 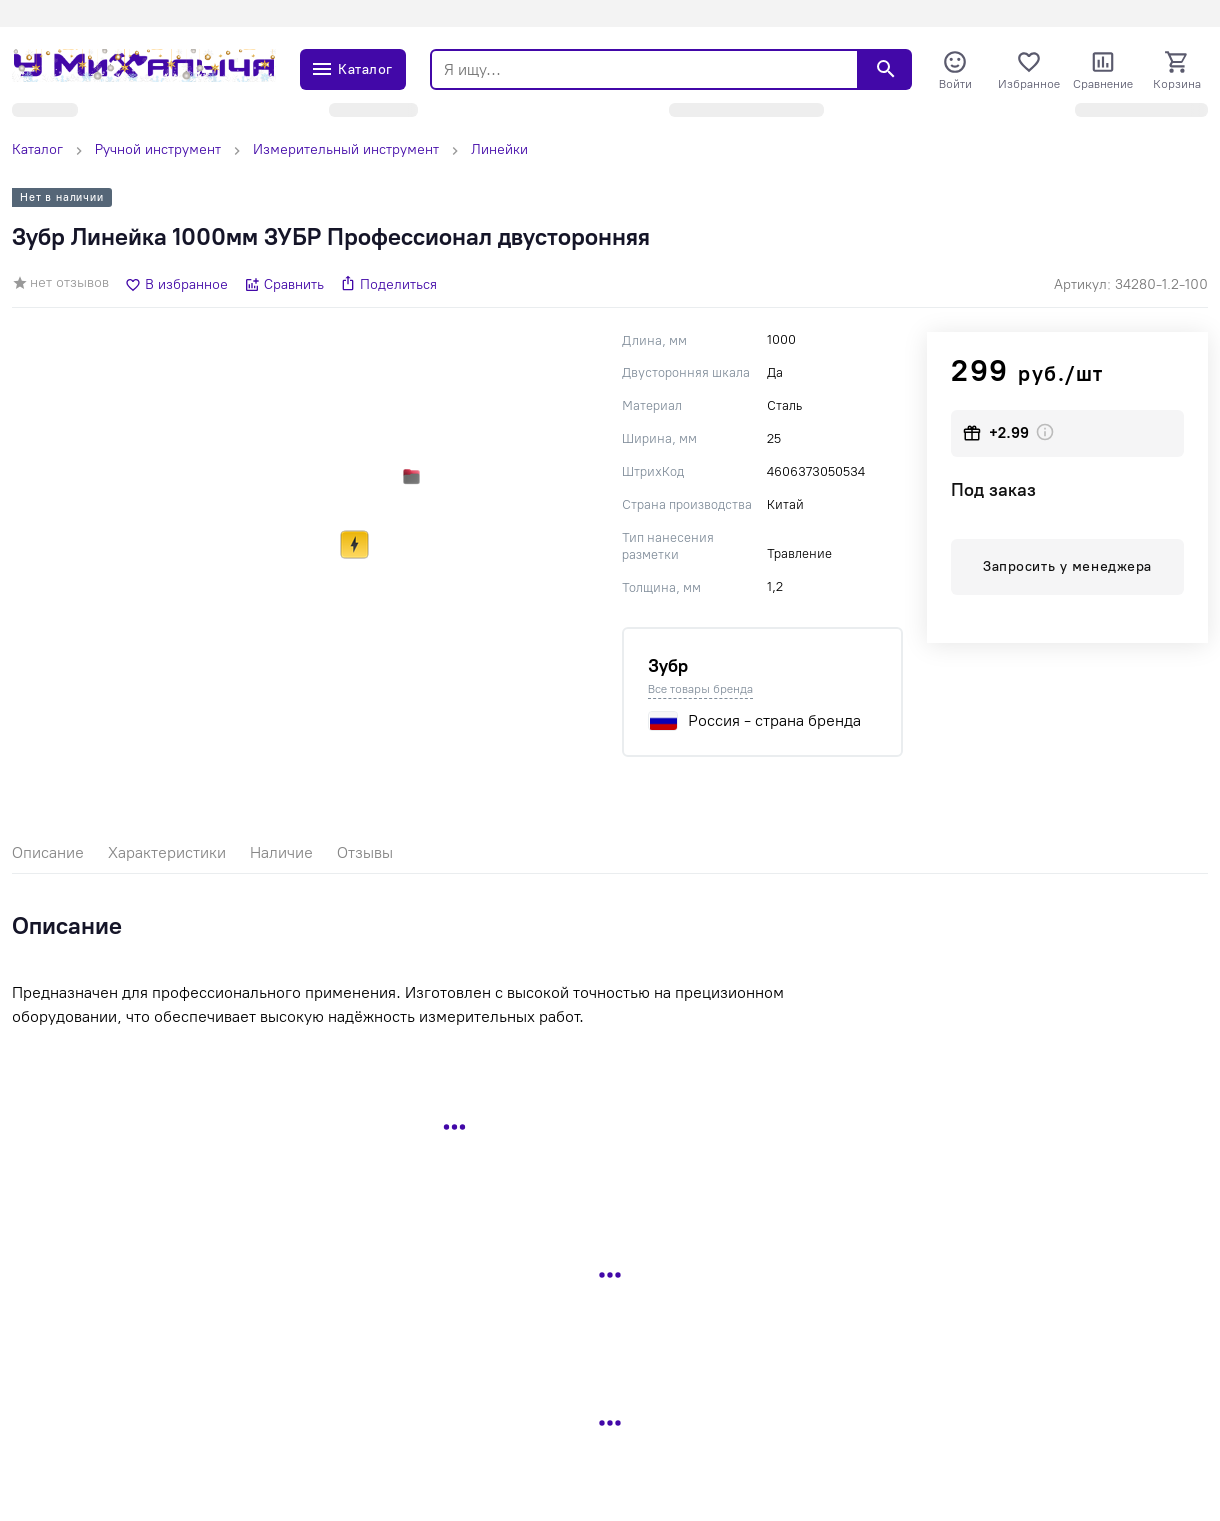 What do you see at coordinates (354, 544) in the screenshot?
I see `access power and battery settings` at bounding box center [354, 544].